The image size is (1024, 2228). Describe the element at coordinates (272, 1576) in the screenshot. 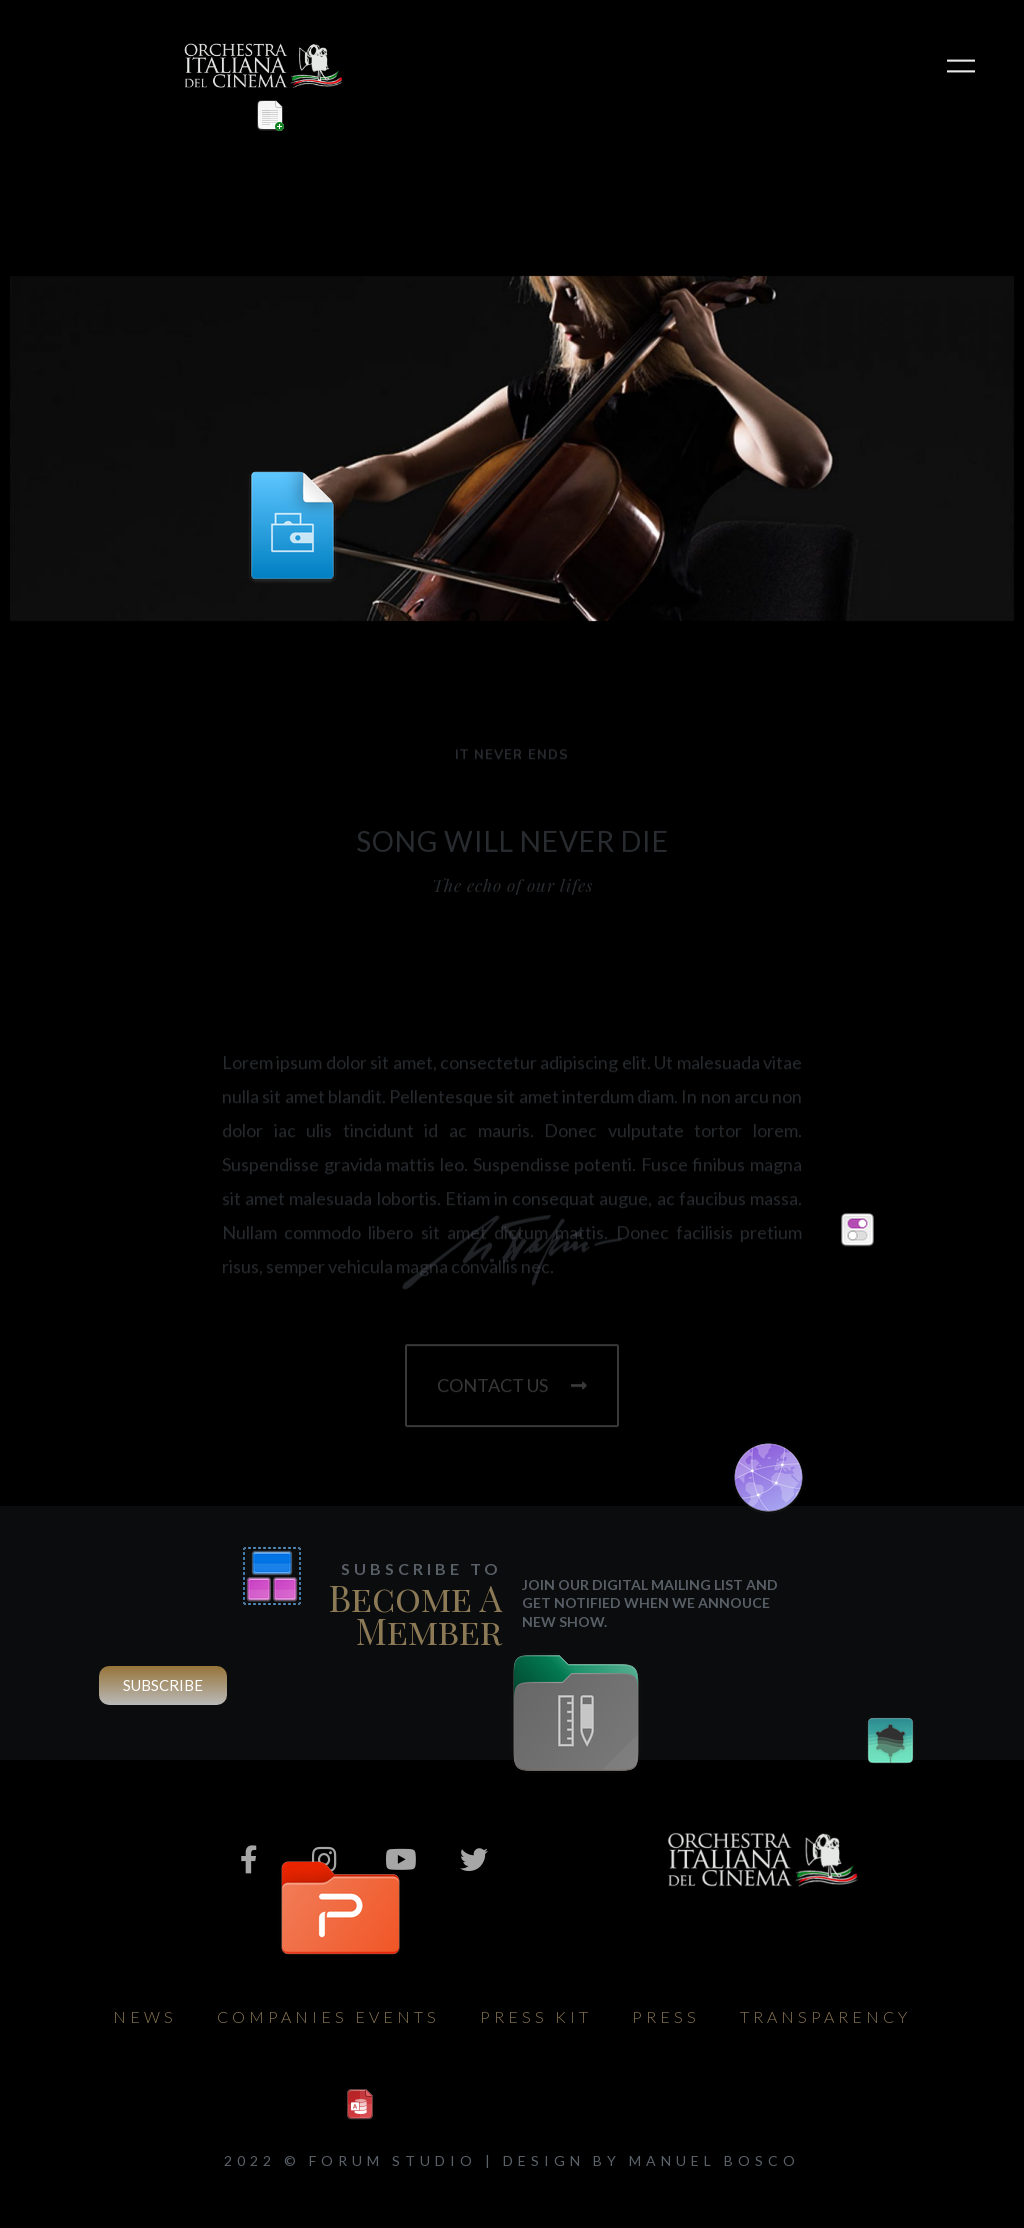

I see `select all items in the current view` at that location.